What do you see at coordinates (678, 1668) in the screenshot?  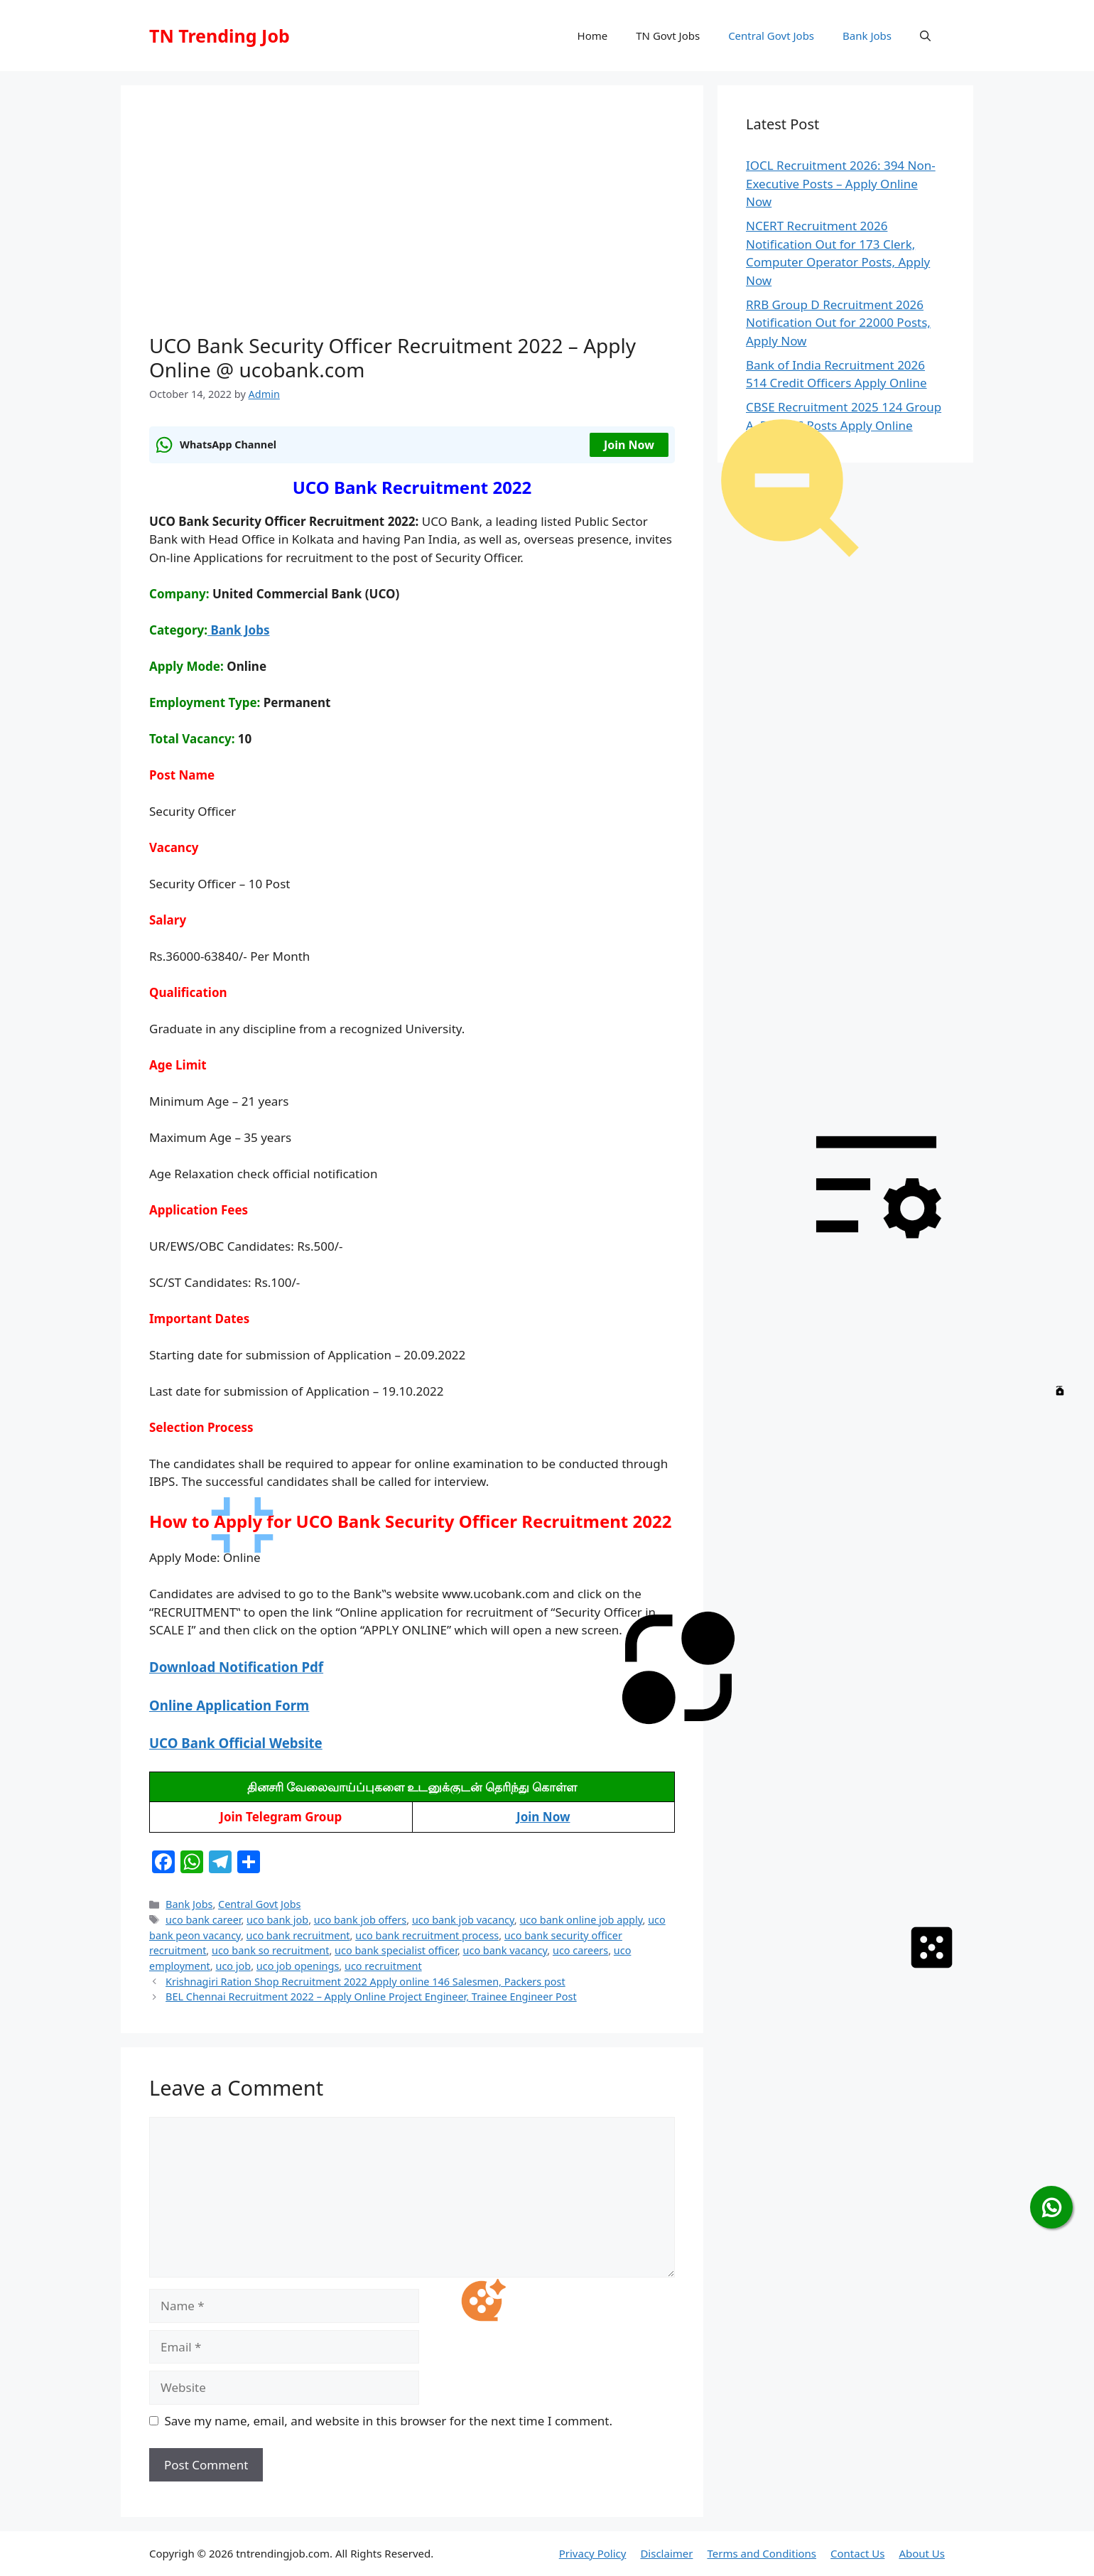 I see `exchange or swap between two items` at bounding box center [678, 1668].